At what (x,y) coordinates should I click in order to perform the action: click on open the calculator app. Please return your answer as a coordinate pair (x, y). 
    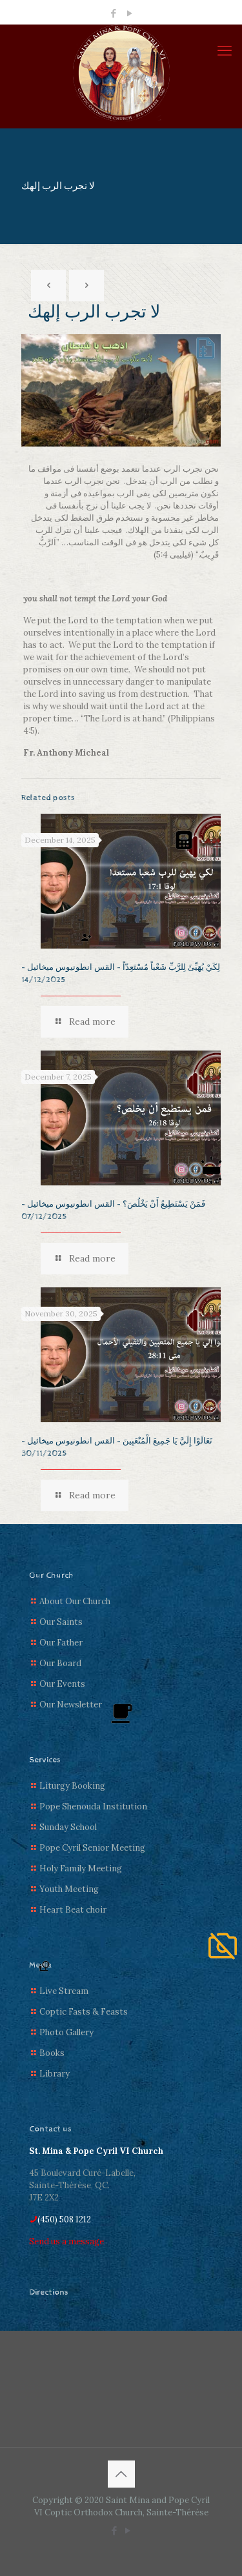
    Looking at the image, I should click on (184, 840).